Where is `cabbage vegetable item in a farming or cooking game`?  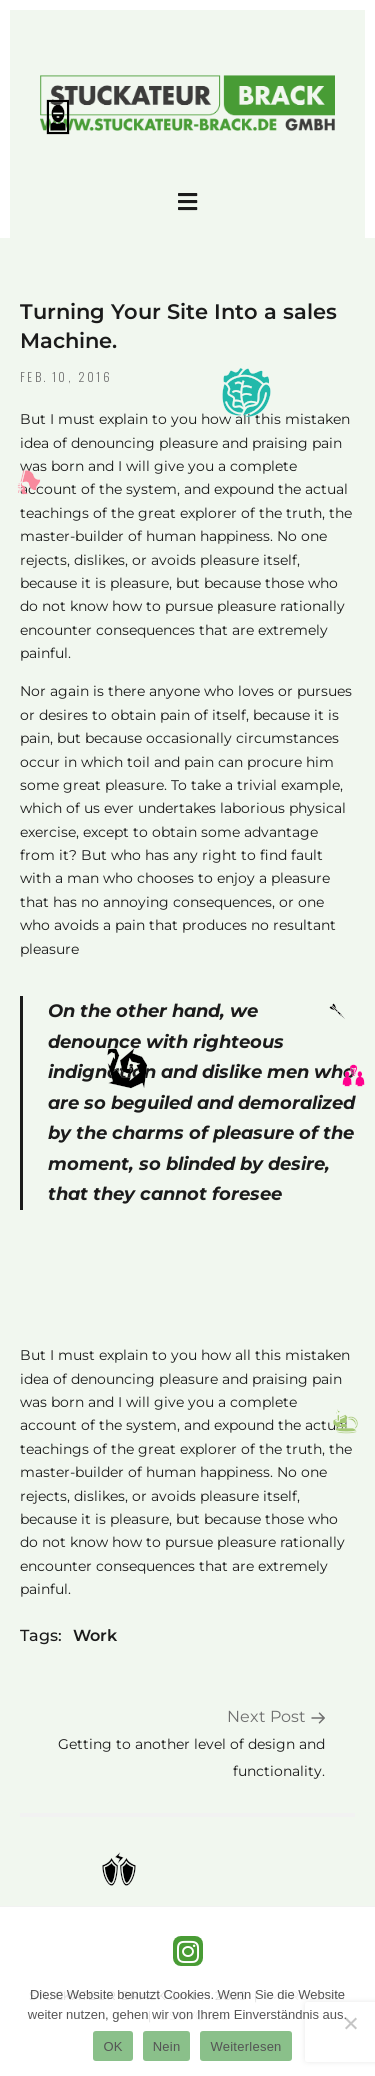 cabbage vegetable item in a farming or cooking game is located at coordinates (246, 392).